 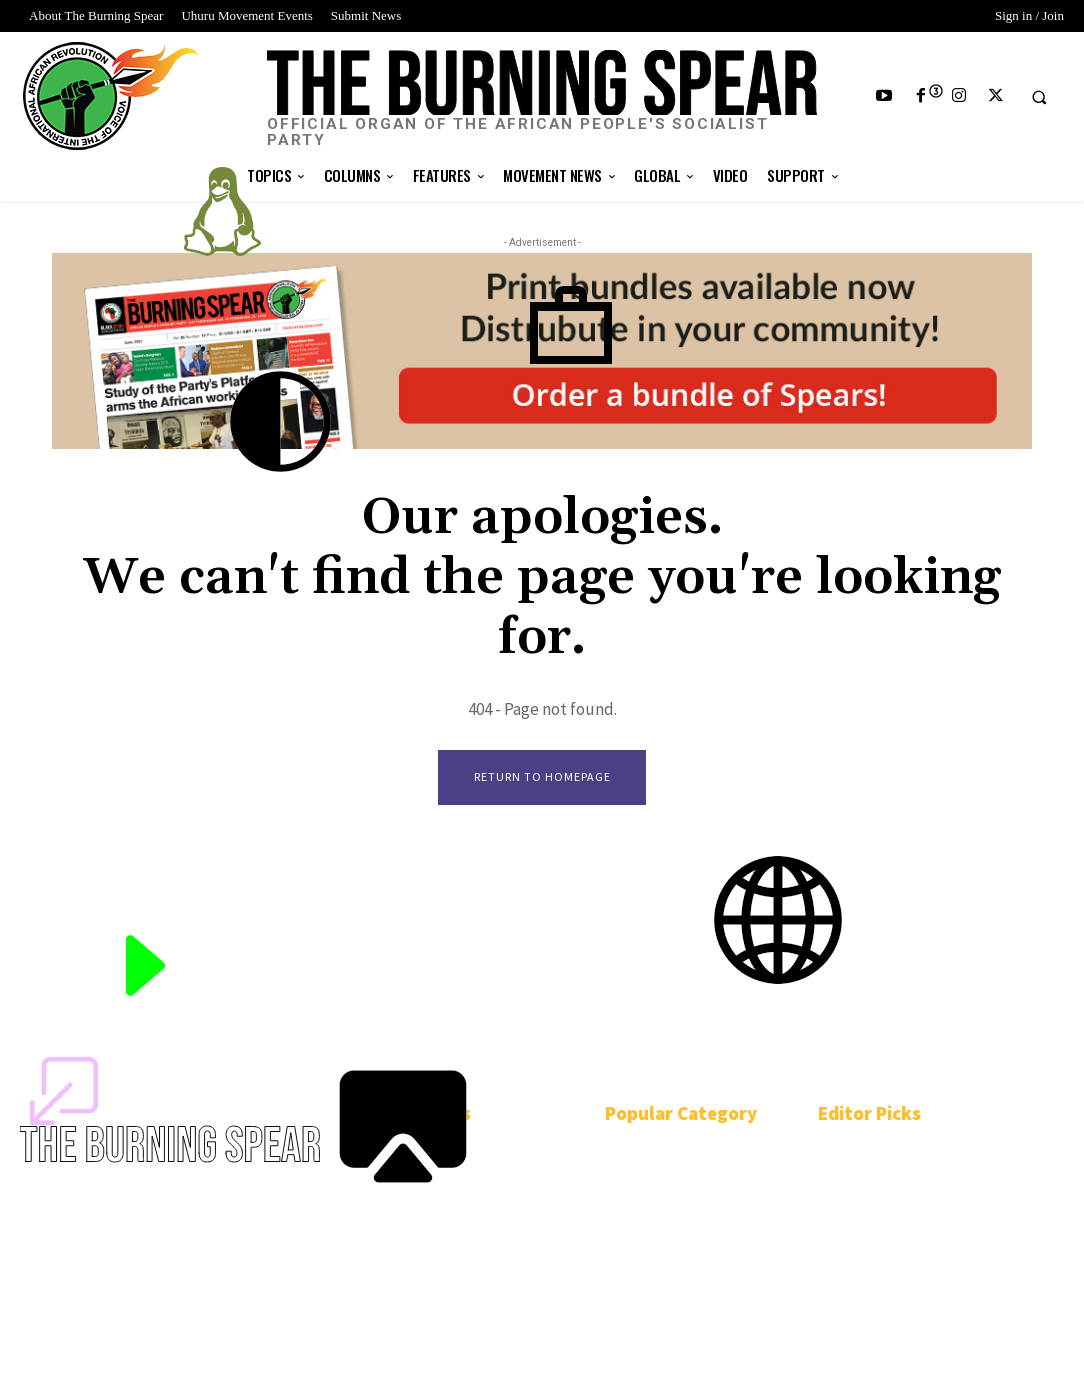 What do you see at coordinates (145, 965) in the screenshot?
I see `play media or start playback` at bounding box center [145, 965].